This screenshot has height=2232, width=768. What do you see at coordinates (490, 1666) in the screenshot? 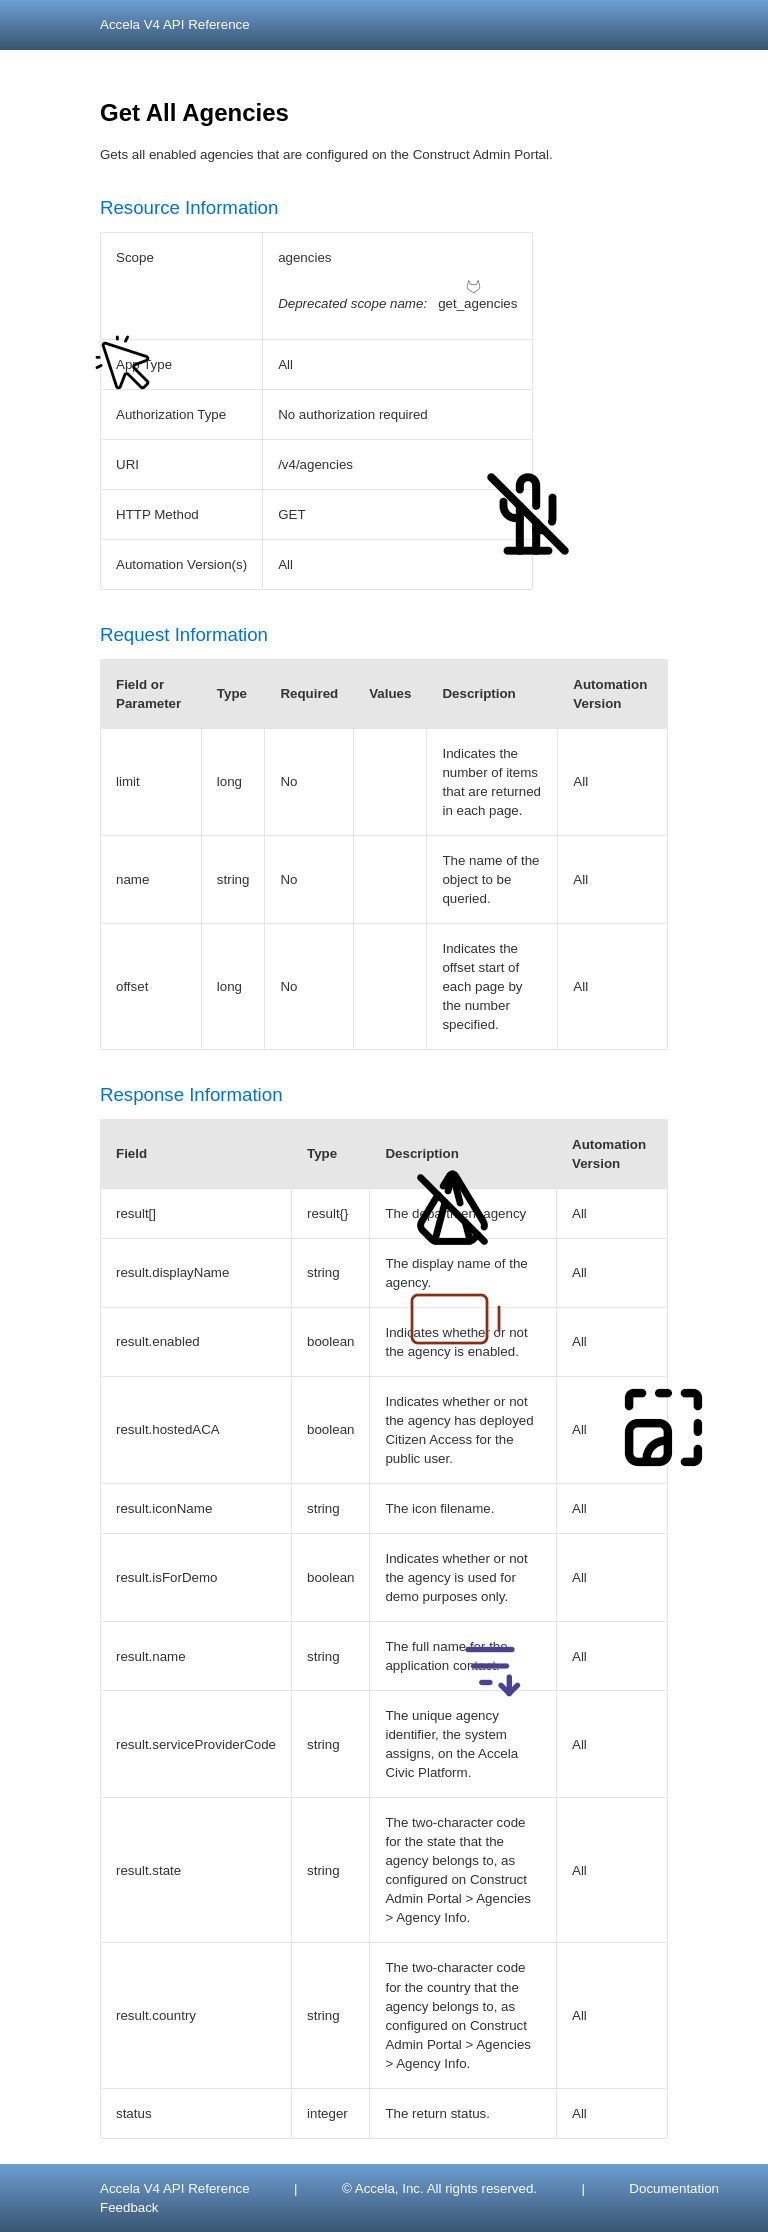
I see `sort or filter items in descending order` at bounding box center [490, 1666].